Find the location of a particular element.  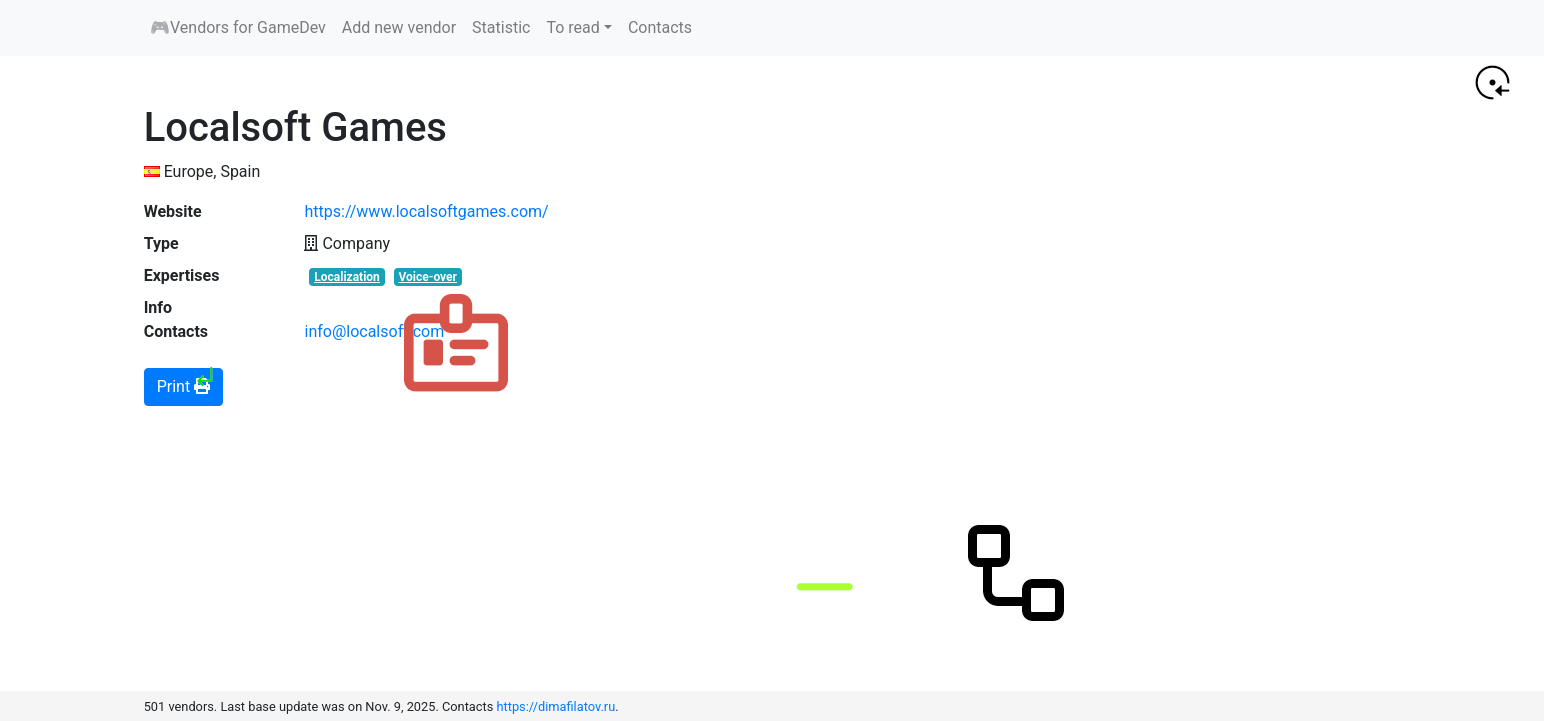

view your profile or identification is located at coordinates (456, 346).